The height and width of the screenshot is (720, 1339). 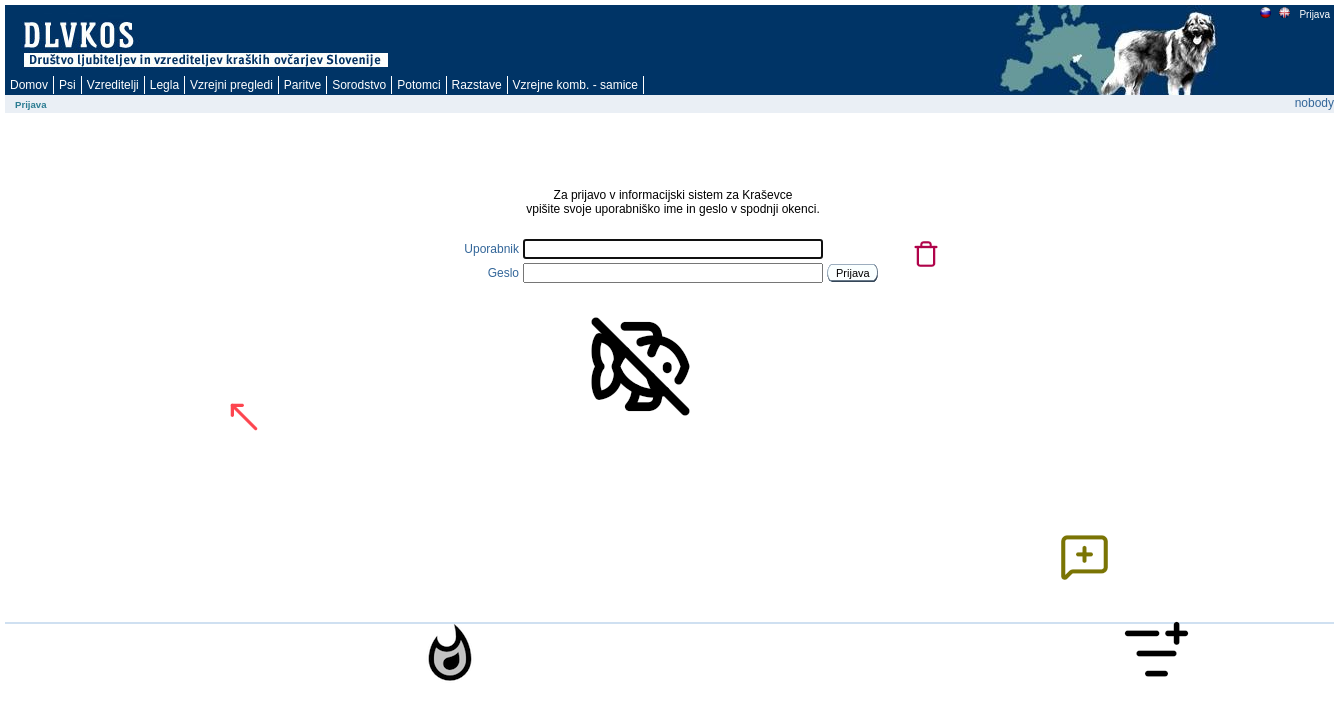 I want to click on compose a new message, so click(x=1084, y=556).